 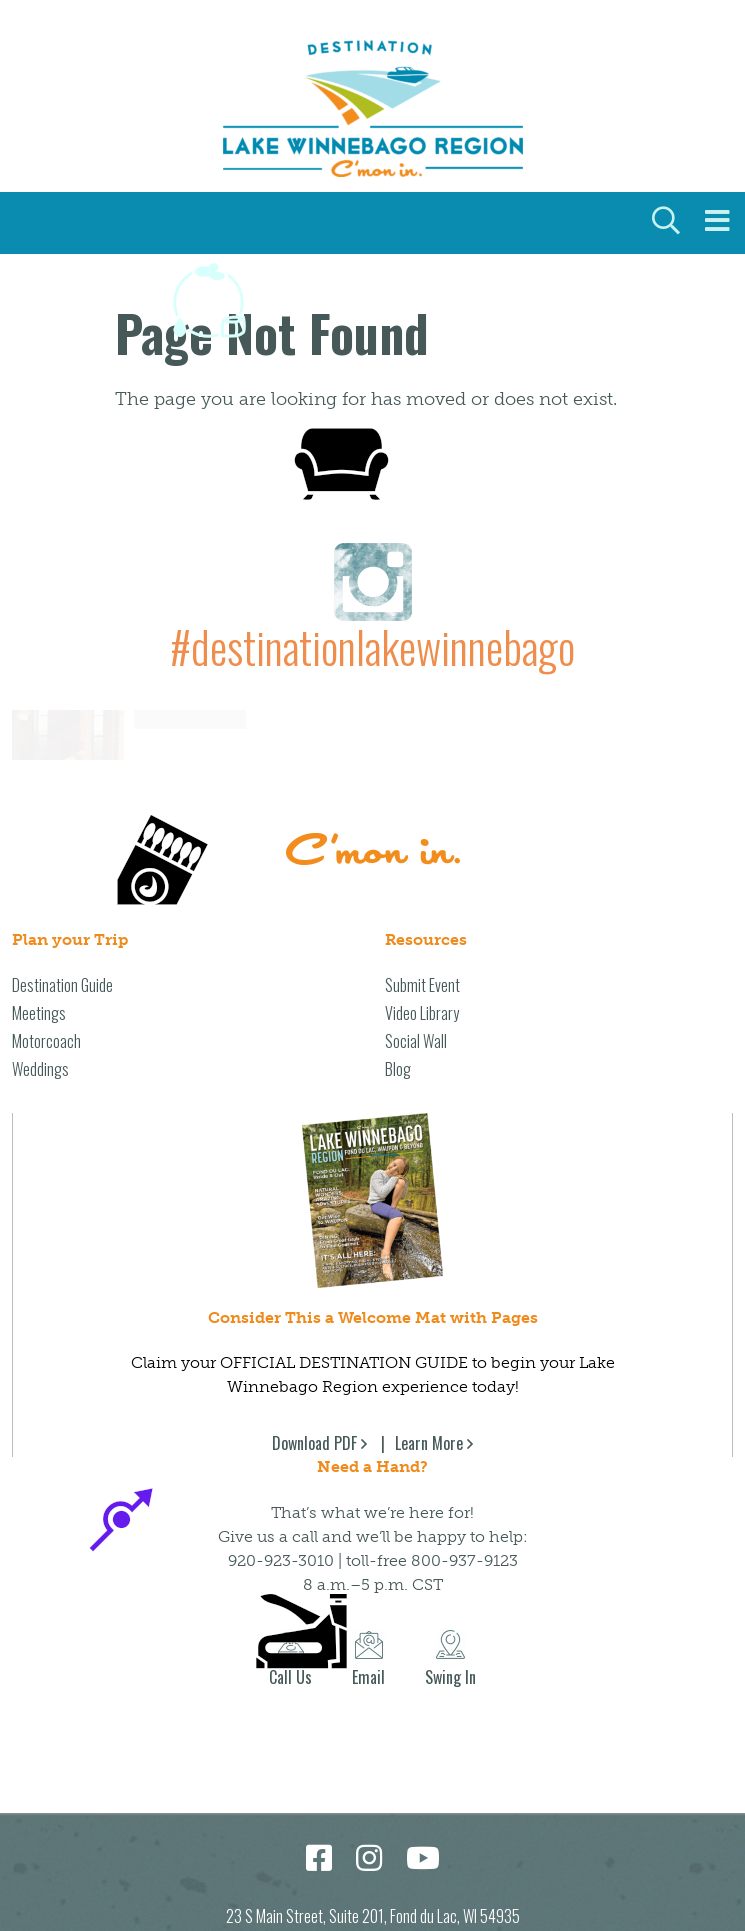 What do you see at coordinates (121, 1519) in the screenshot?
I see `indicates an alternate route or detour ahead` at bounding box center [121, 1519].